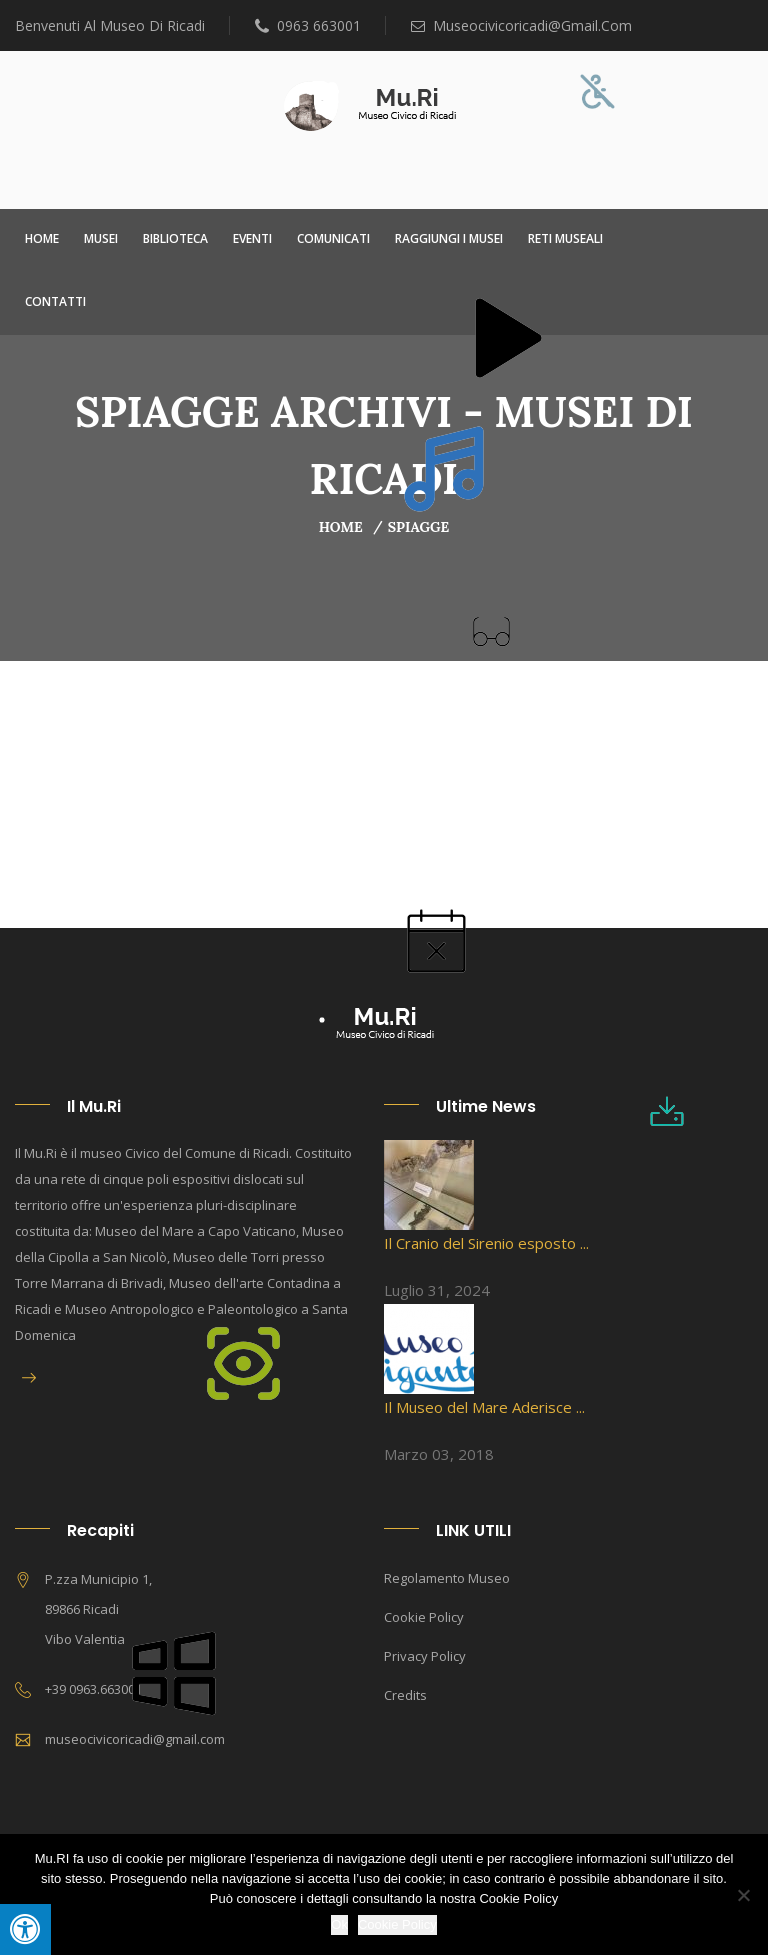 This screenshot has height=1955, width=768. Describe the element at coordinates (491, 632) in the screenshot. I see `access reading mode or reader view` at that location.